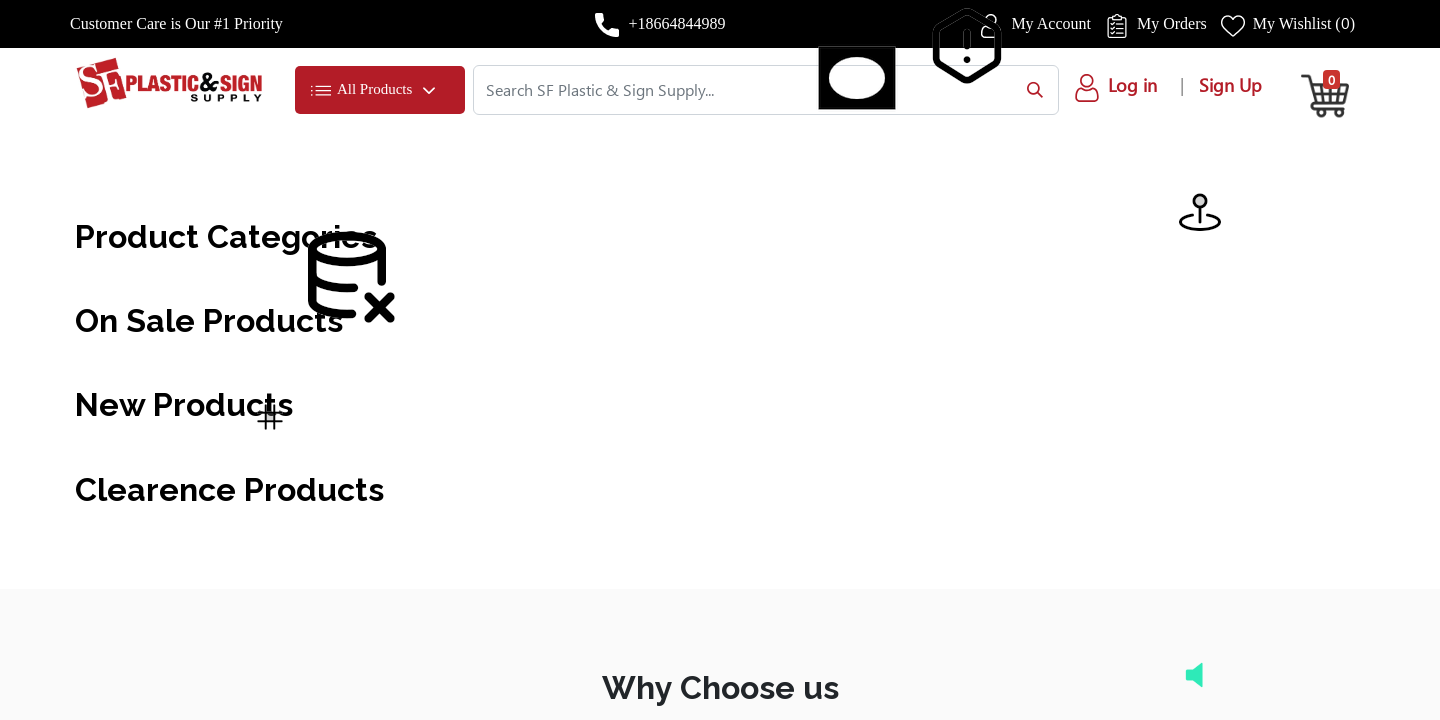 The width and height of the screenshot is (1440, 720). Describe the element at coordinates (347, 275) in the screenshot. I see `delete or remove a database` at that location.